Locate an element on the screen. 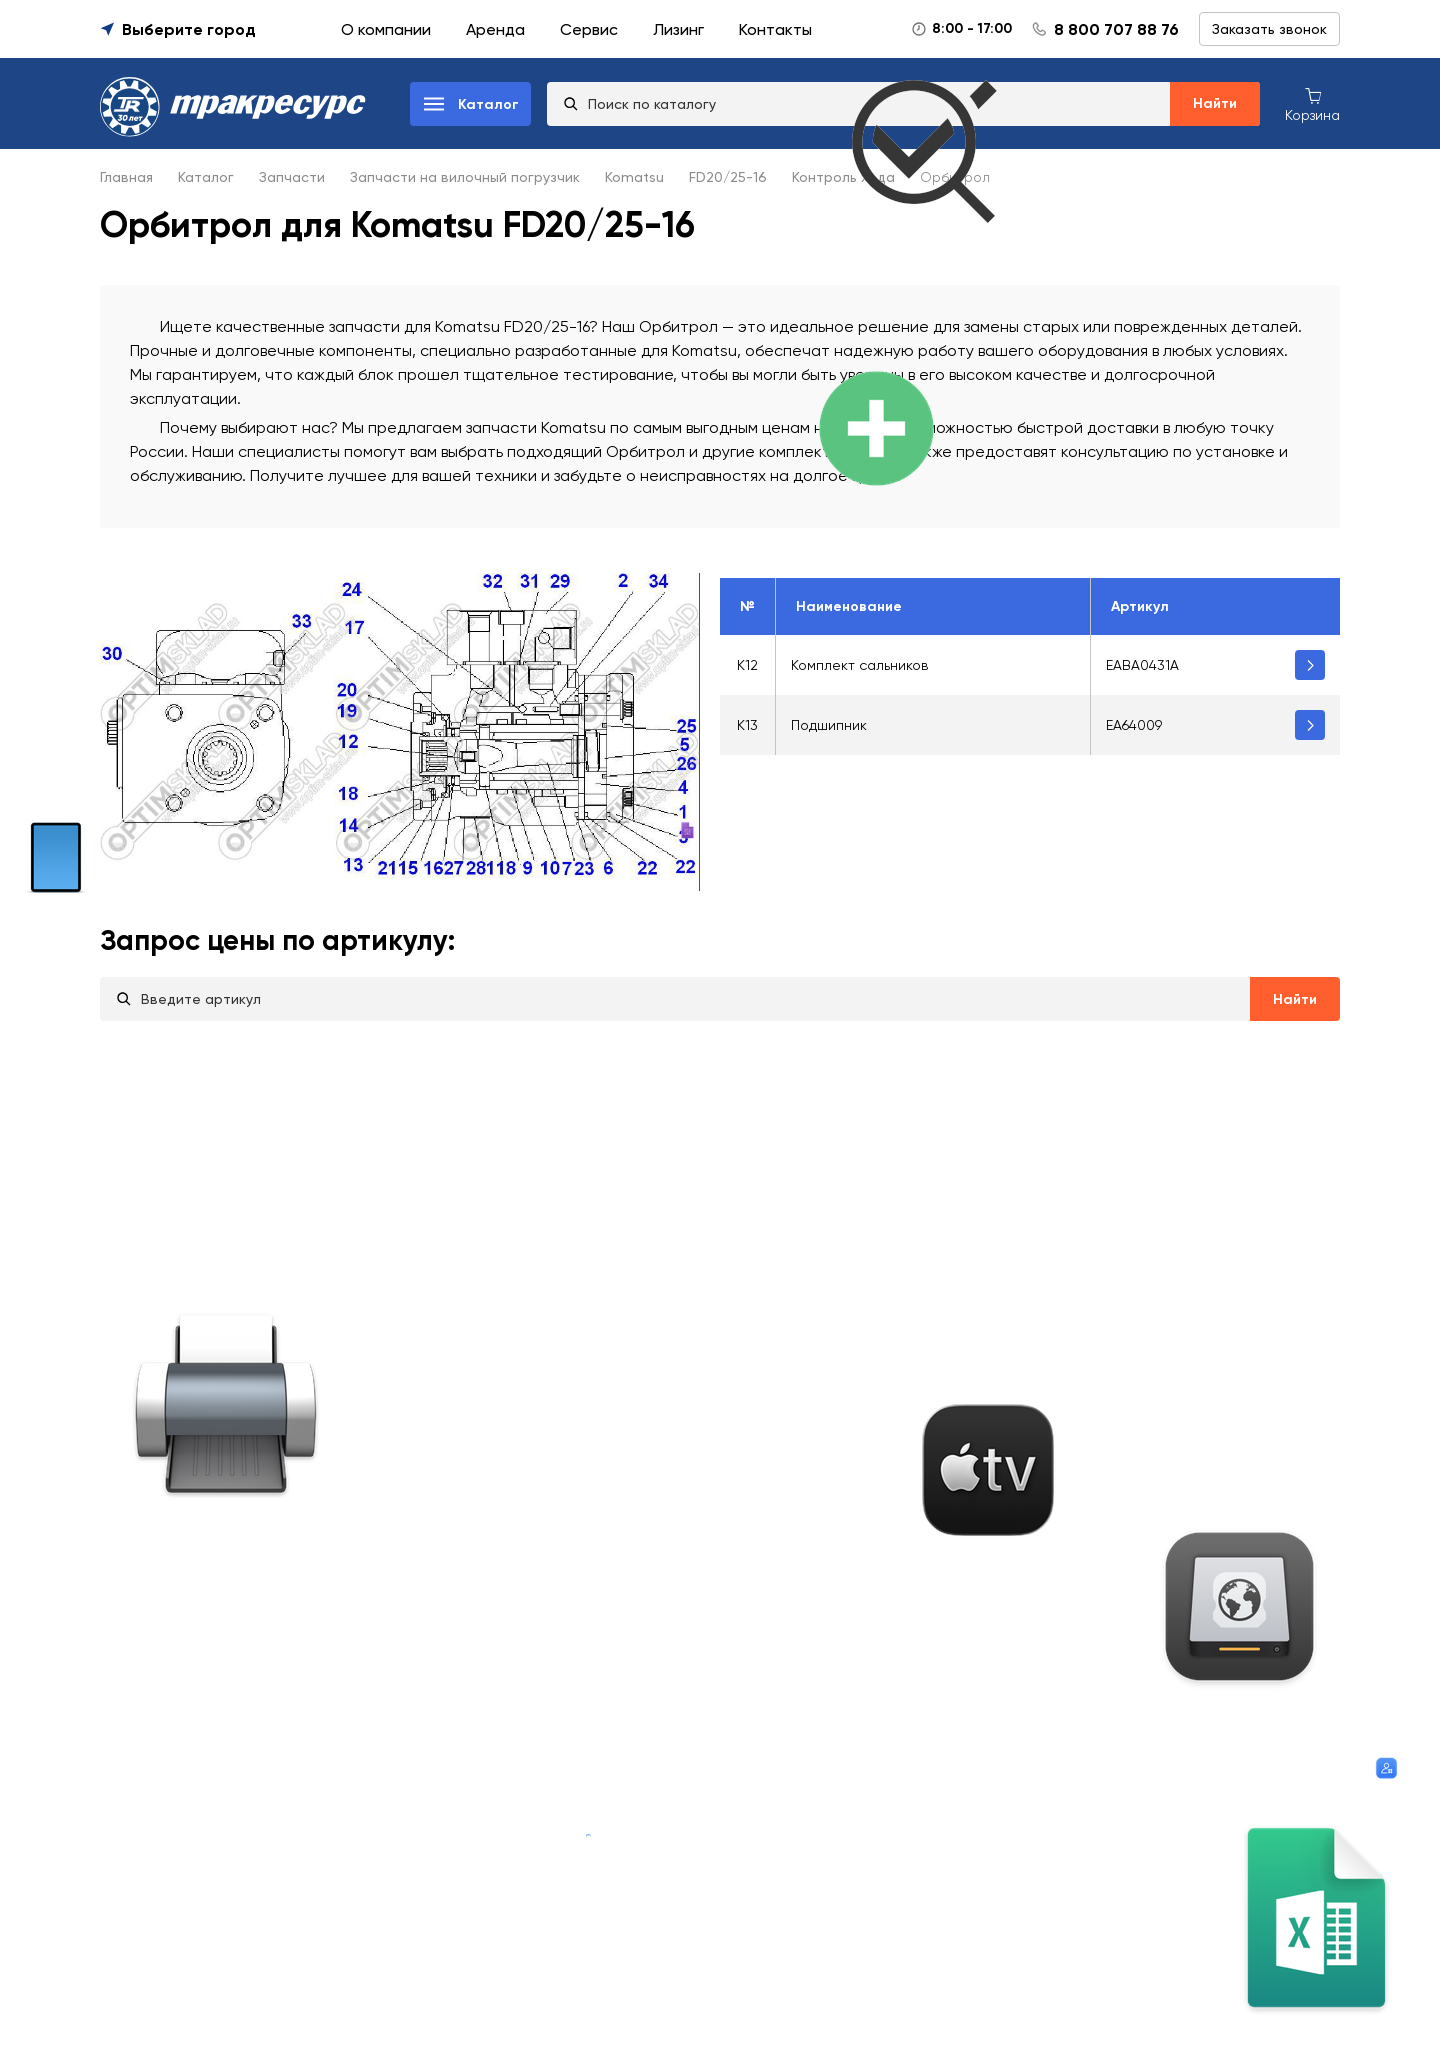 The width and height of the screenshot is (1440, 2068). access administrator or sudo user preferences is located at coordinates (1386, 1768).